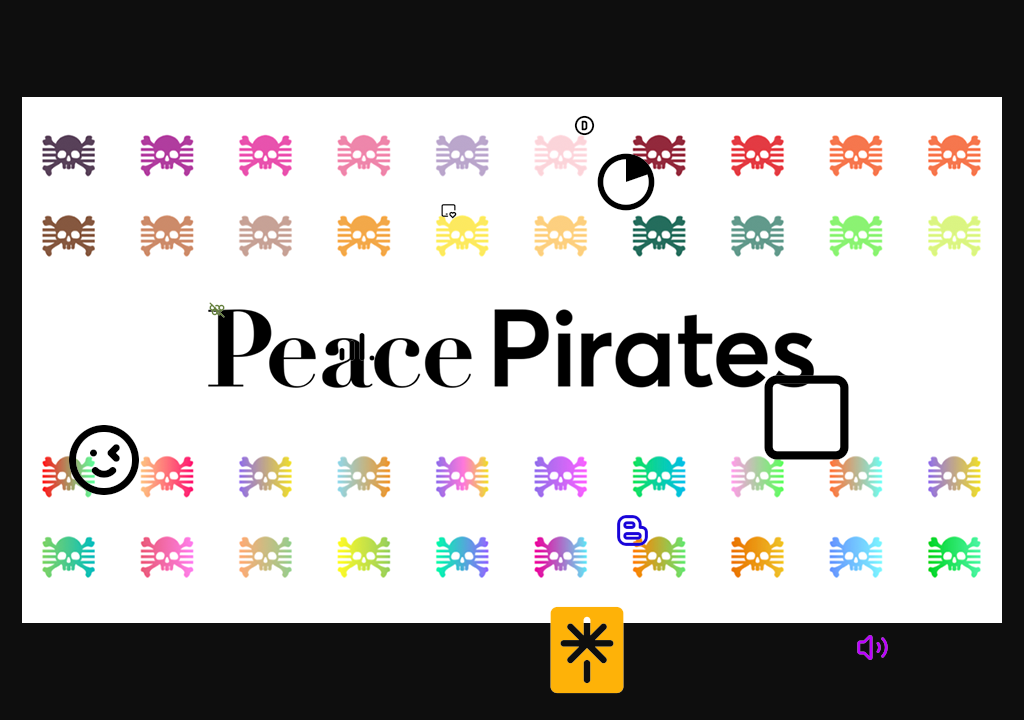 The width and height of the screenshot is (1024, 720). What do you see at coordinates (448, 210) in the screenshot?
I see `add tablet to favorites` at bounding box center [448, 210].